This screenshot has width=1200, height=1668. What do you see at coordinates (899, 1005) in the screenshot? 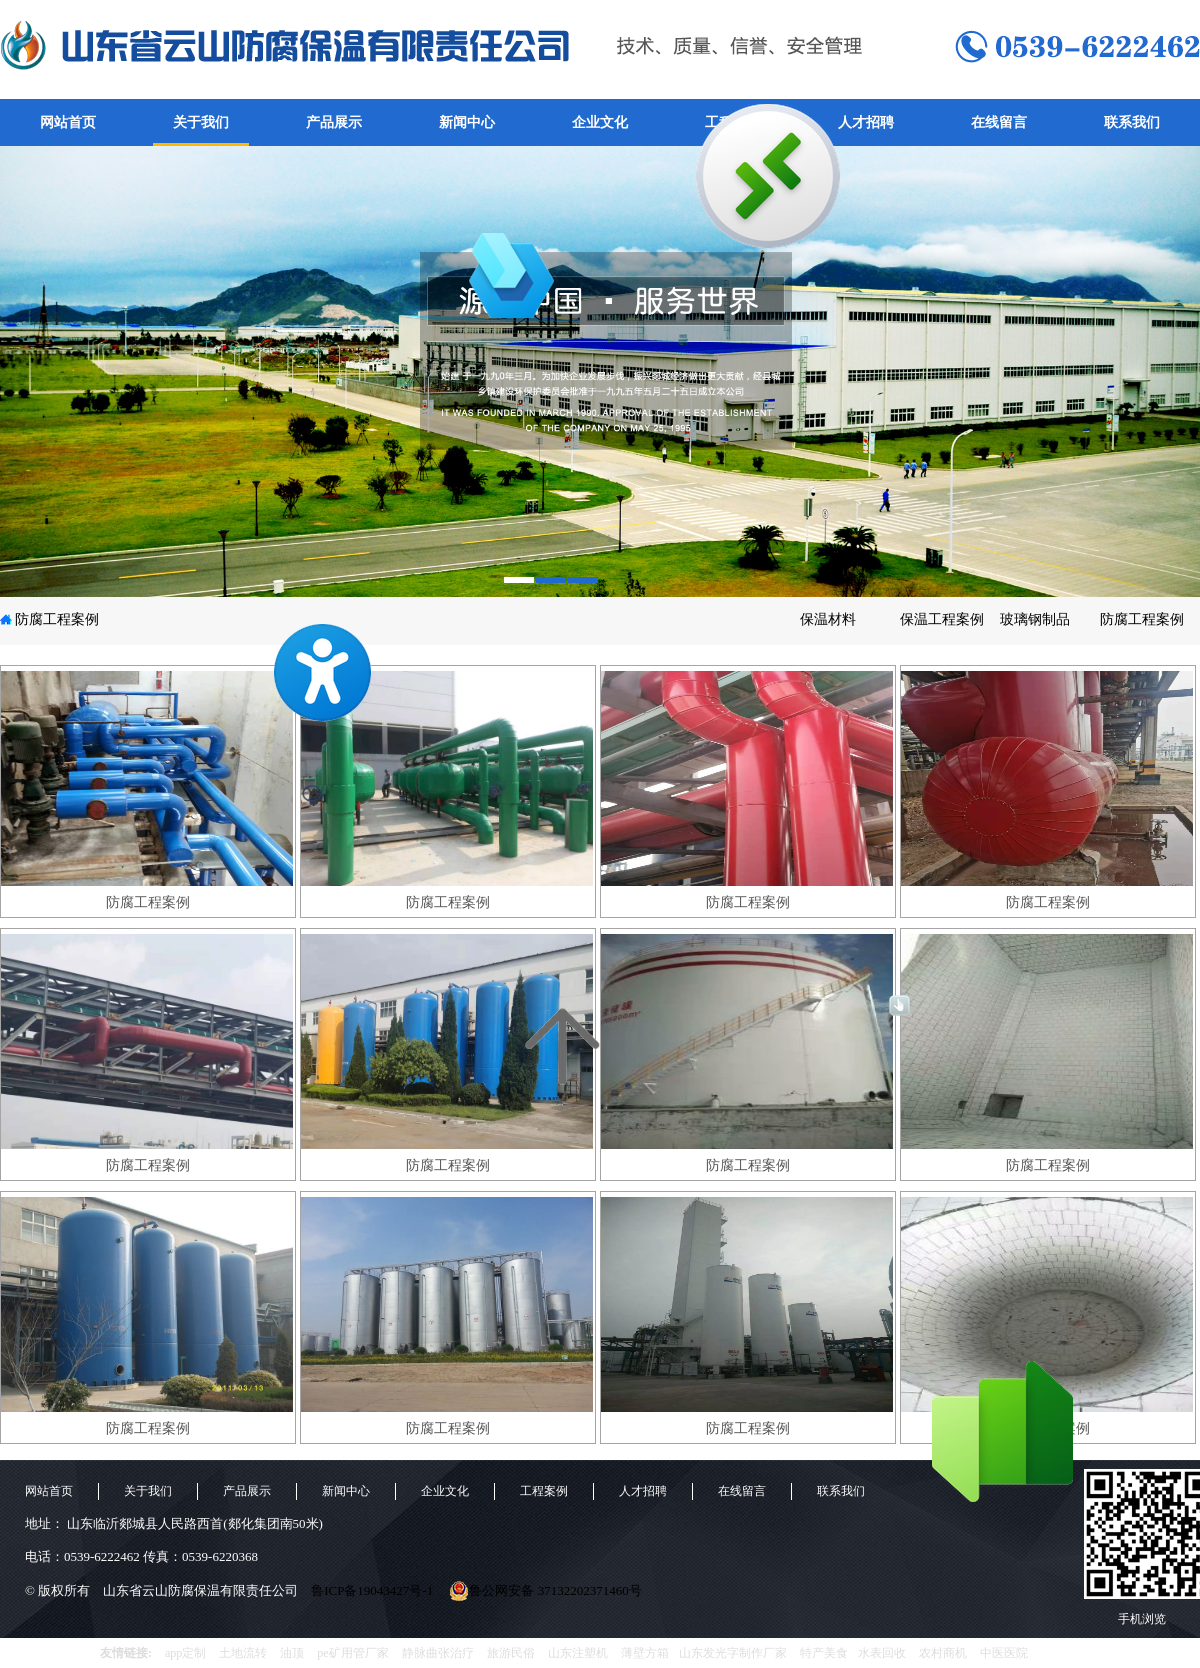
I see `open touché app for touch bar customization` at bounding box center [899, 1005].